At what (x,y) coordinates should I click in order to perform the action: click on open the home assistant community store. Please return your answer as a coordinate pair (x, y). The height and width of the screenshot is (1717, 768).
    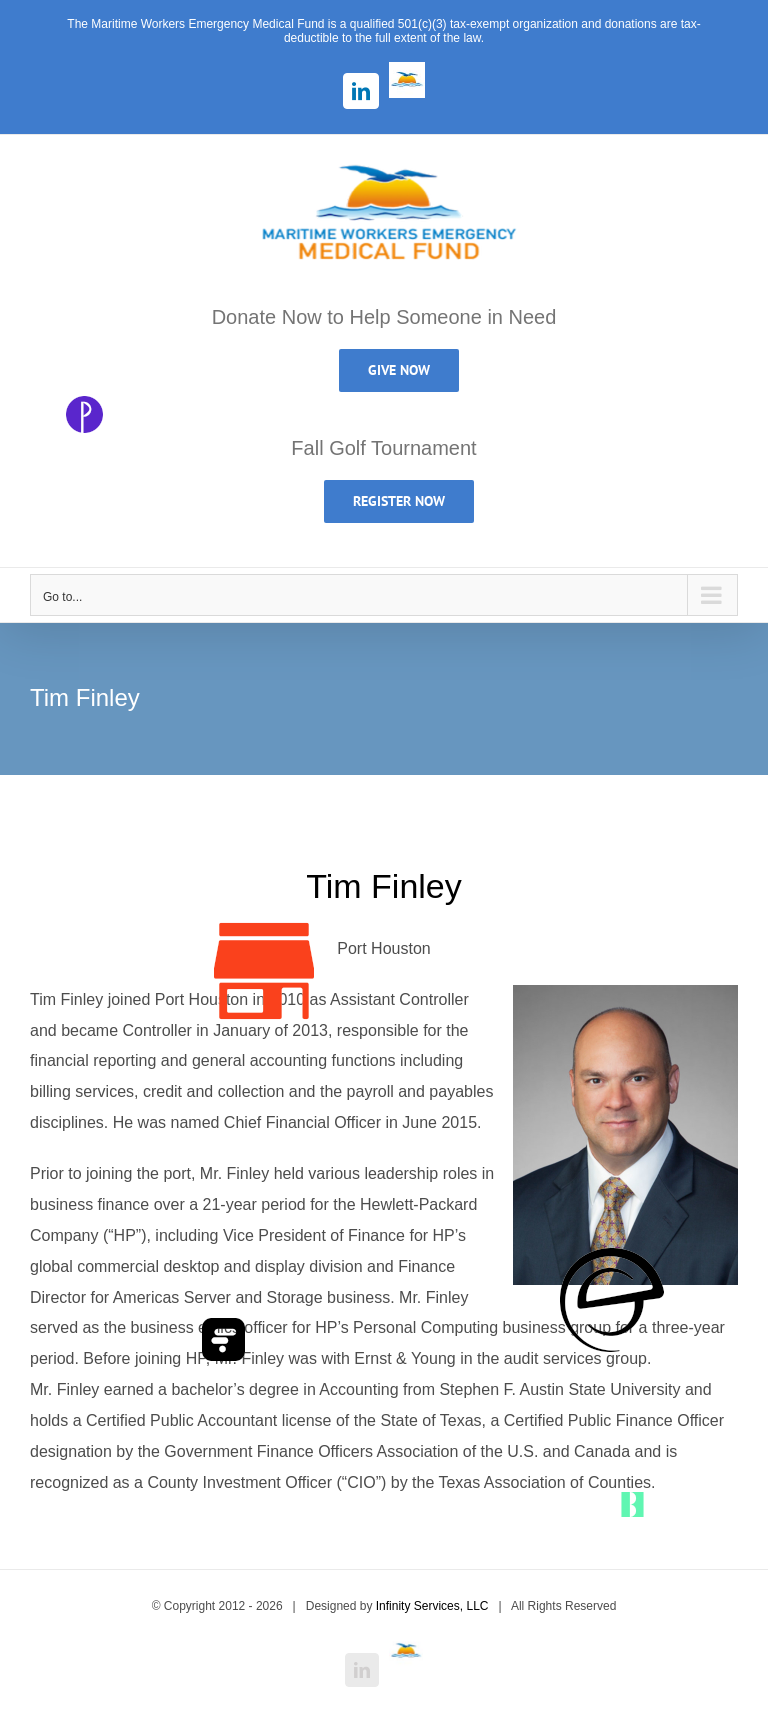
    Looking at the image, I should click on (264, 971).